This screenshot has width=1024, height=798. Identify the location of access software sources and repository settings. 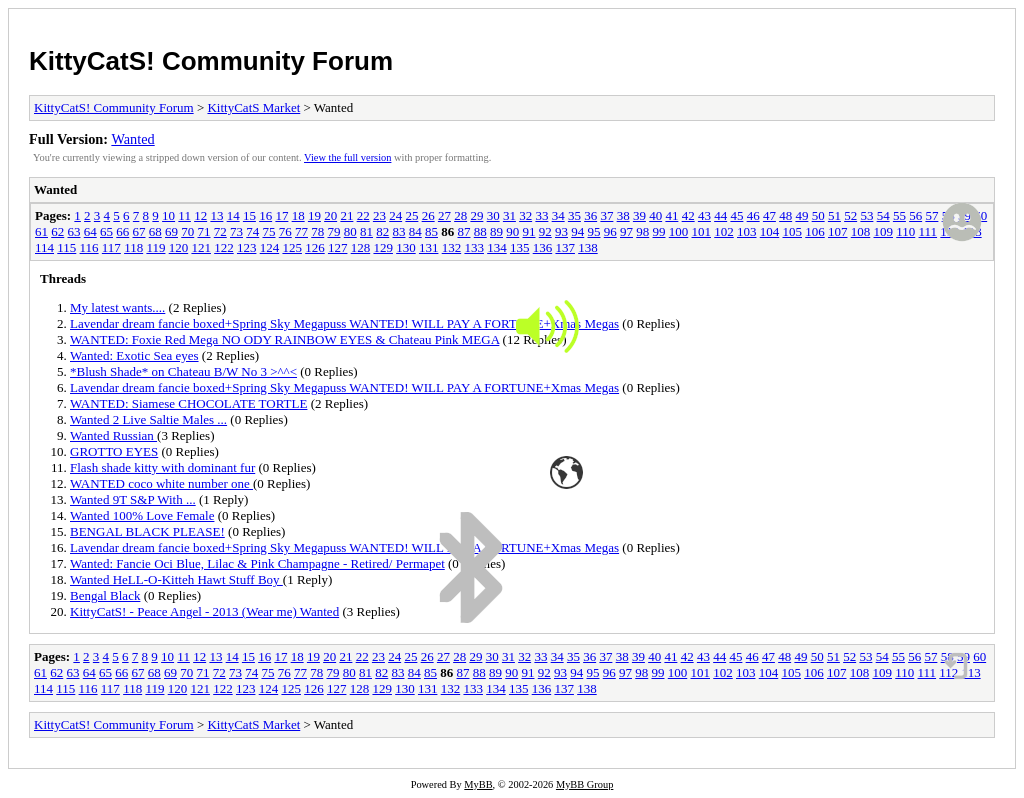
(566, 472).